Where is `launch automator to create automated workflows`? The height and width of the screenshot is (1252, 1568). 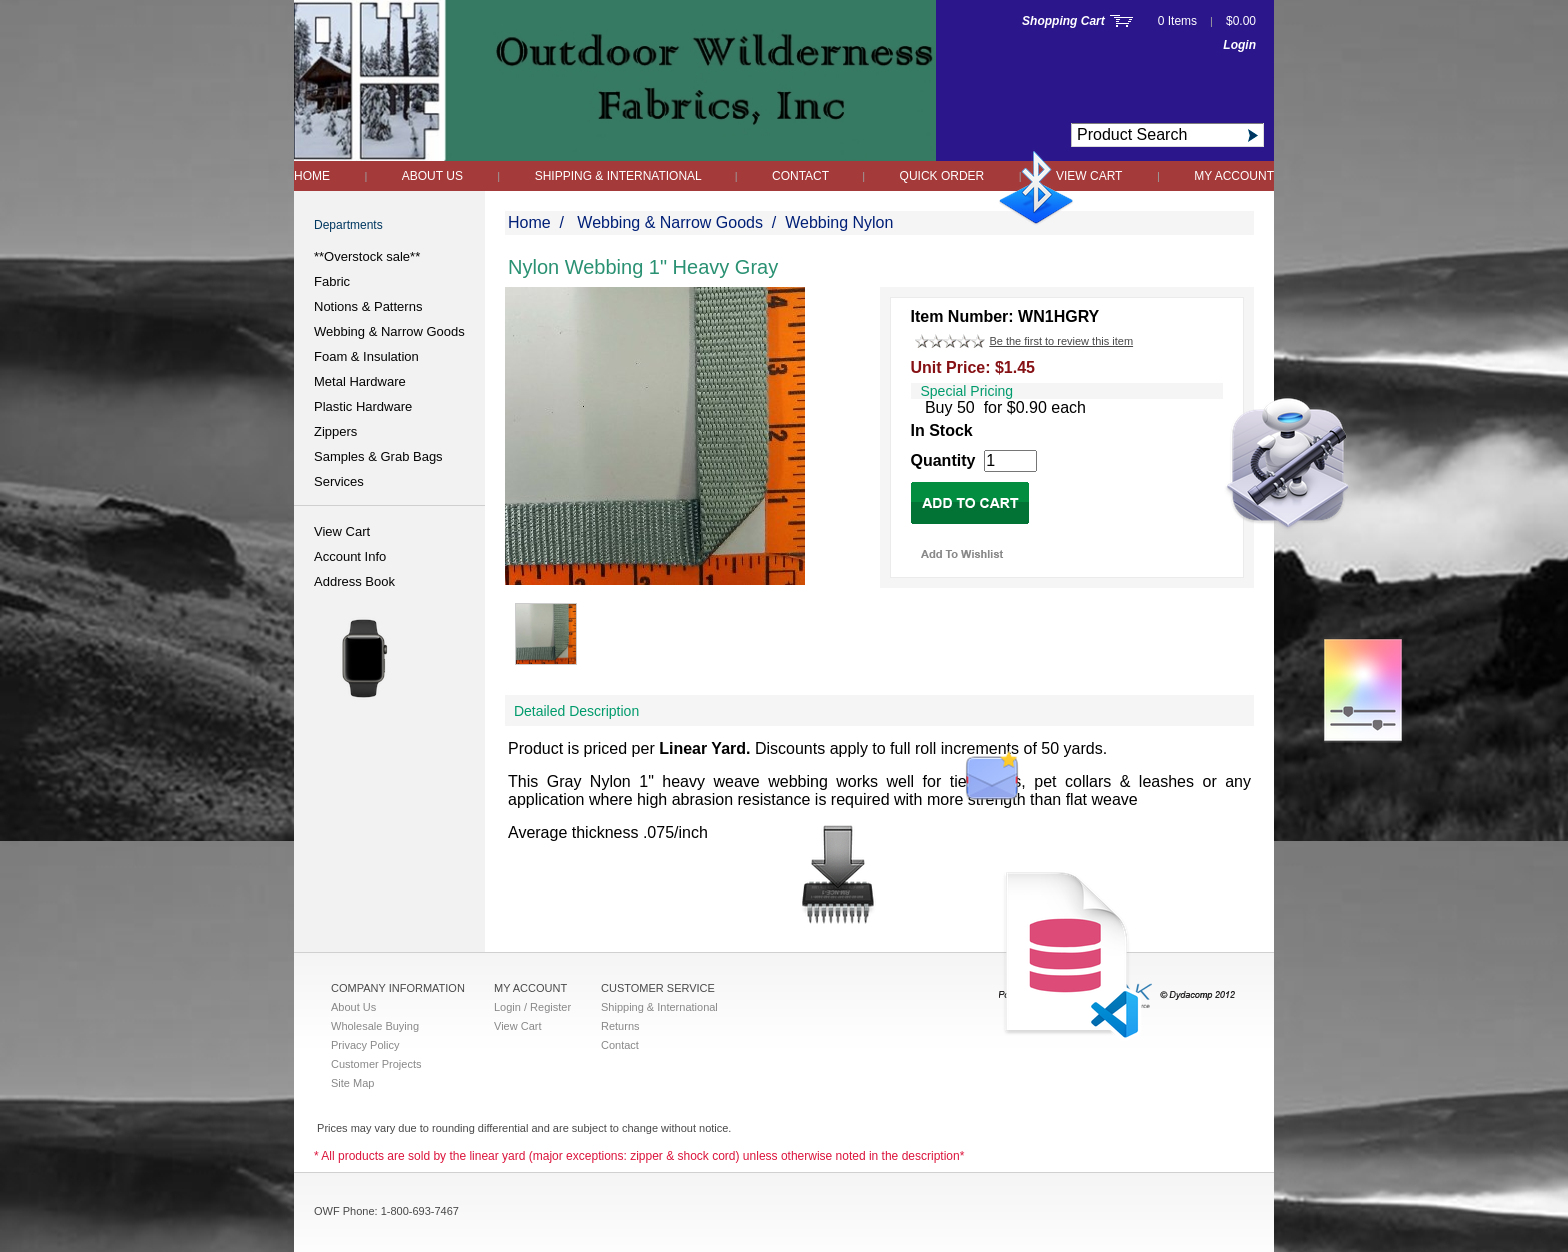 launch automator to create automated workflows is located at coordinates (1288, 465).